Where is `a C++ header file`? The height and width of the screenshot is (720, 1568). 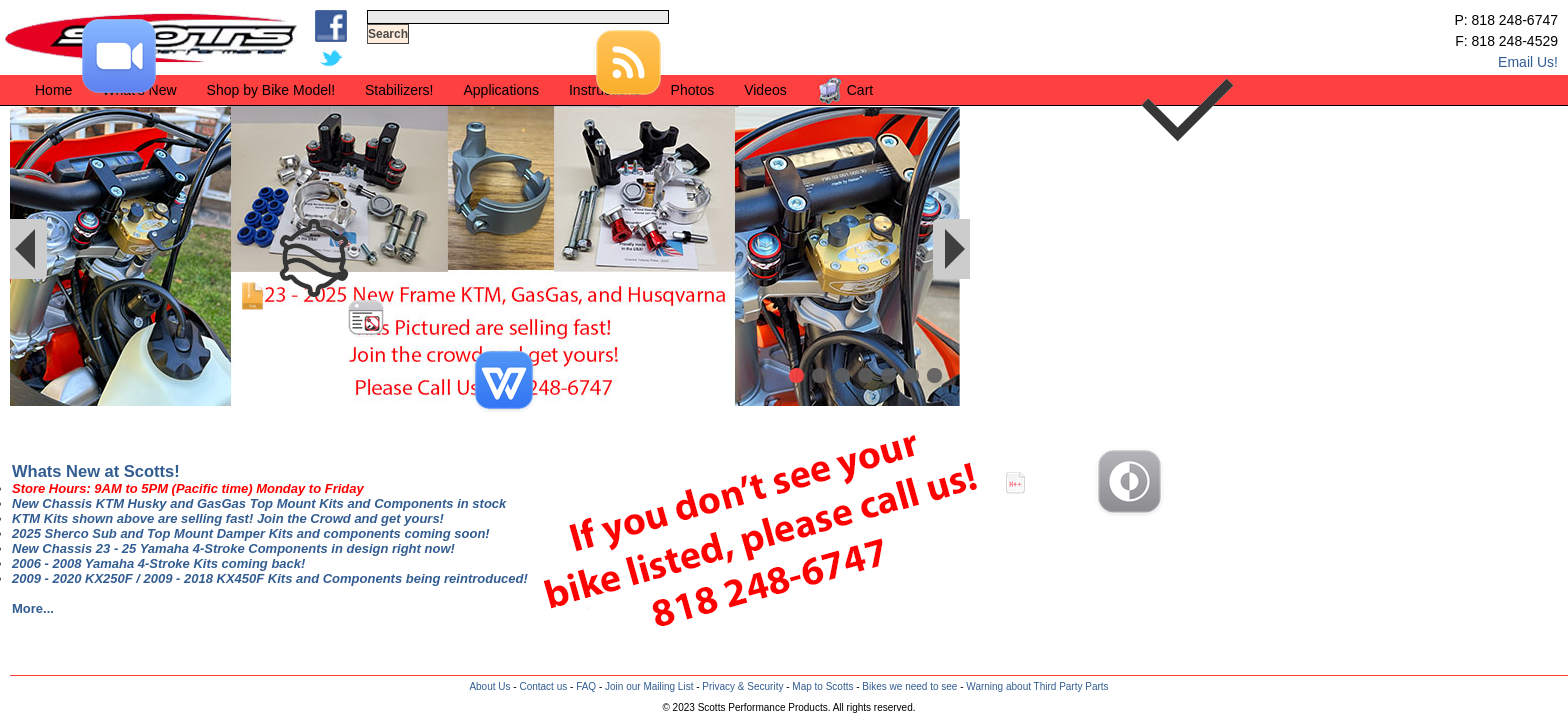 a C++ header file is located at coordinates (1015, 482).